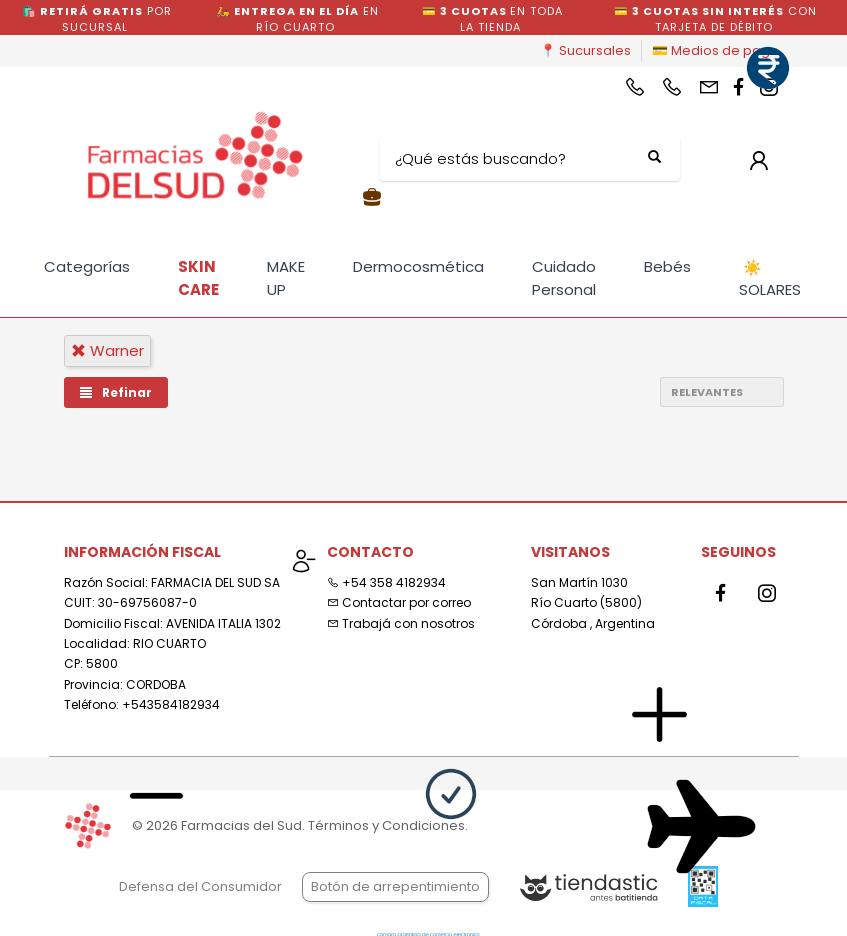  I want to click on maximize a window or panel, so click(156, 819).